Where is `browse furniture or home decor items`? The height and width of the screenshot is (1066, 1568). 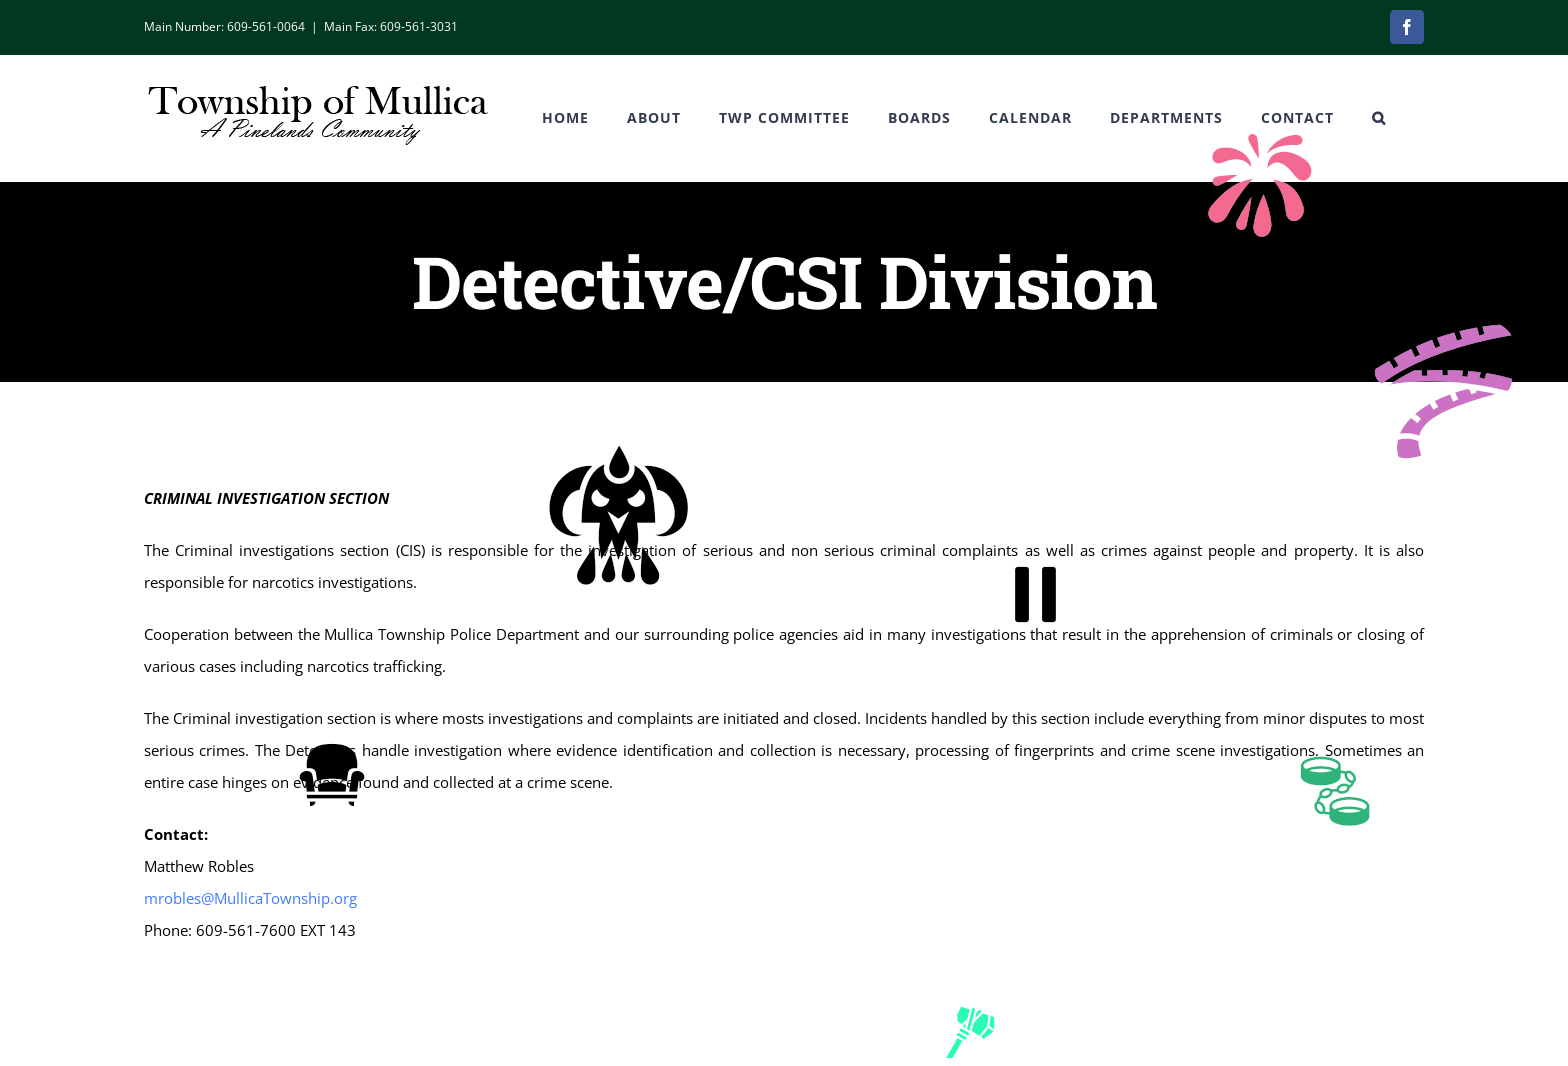 browse furniture or home decor items is located at coordinates (332, 775).